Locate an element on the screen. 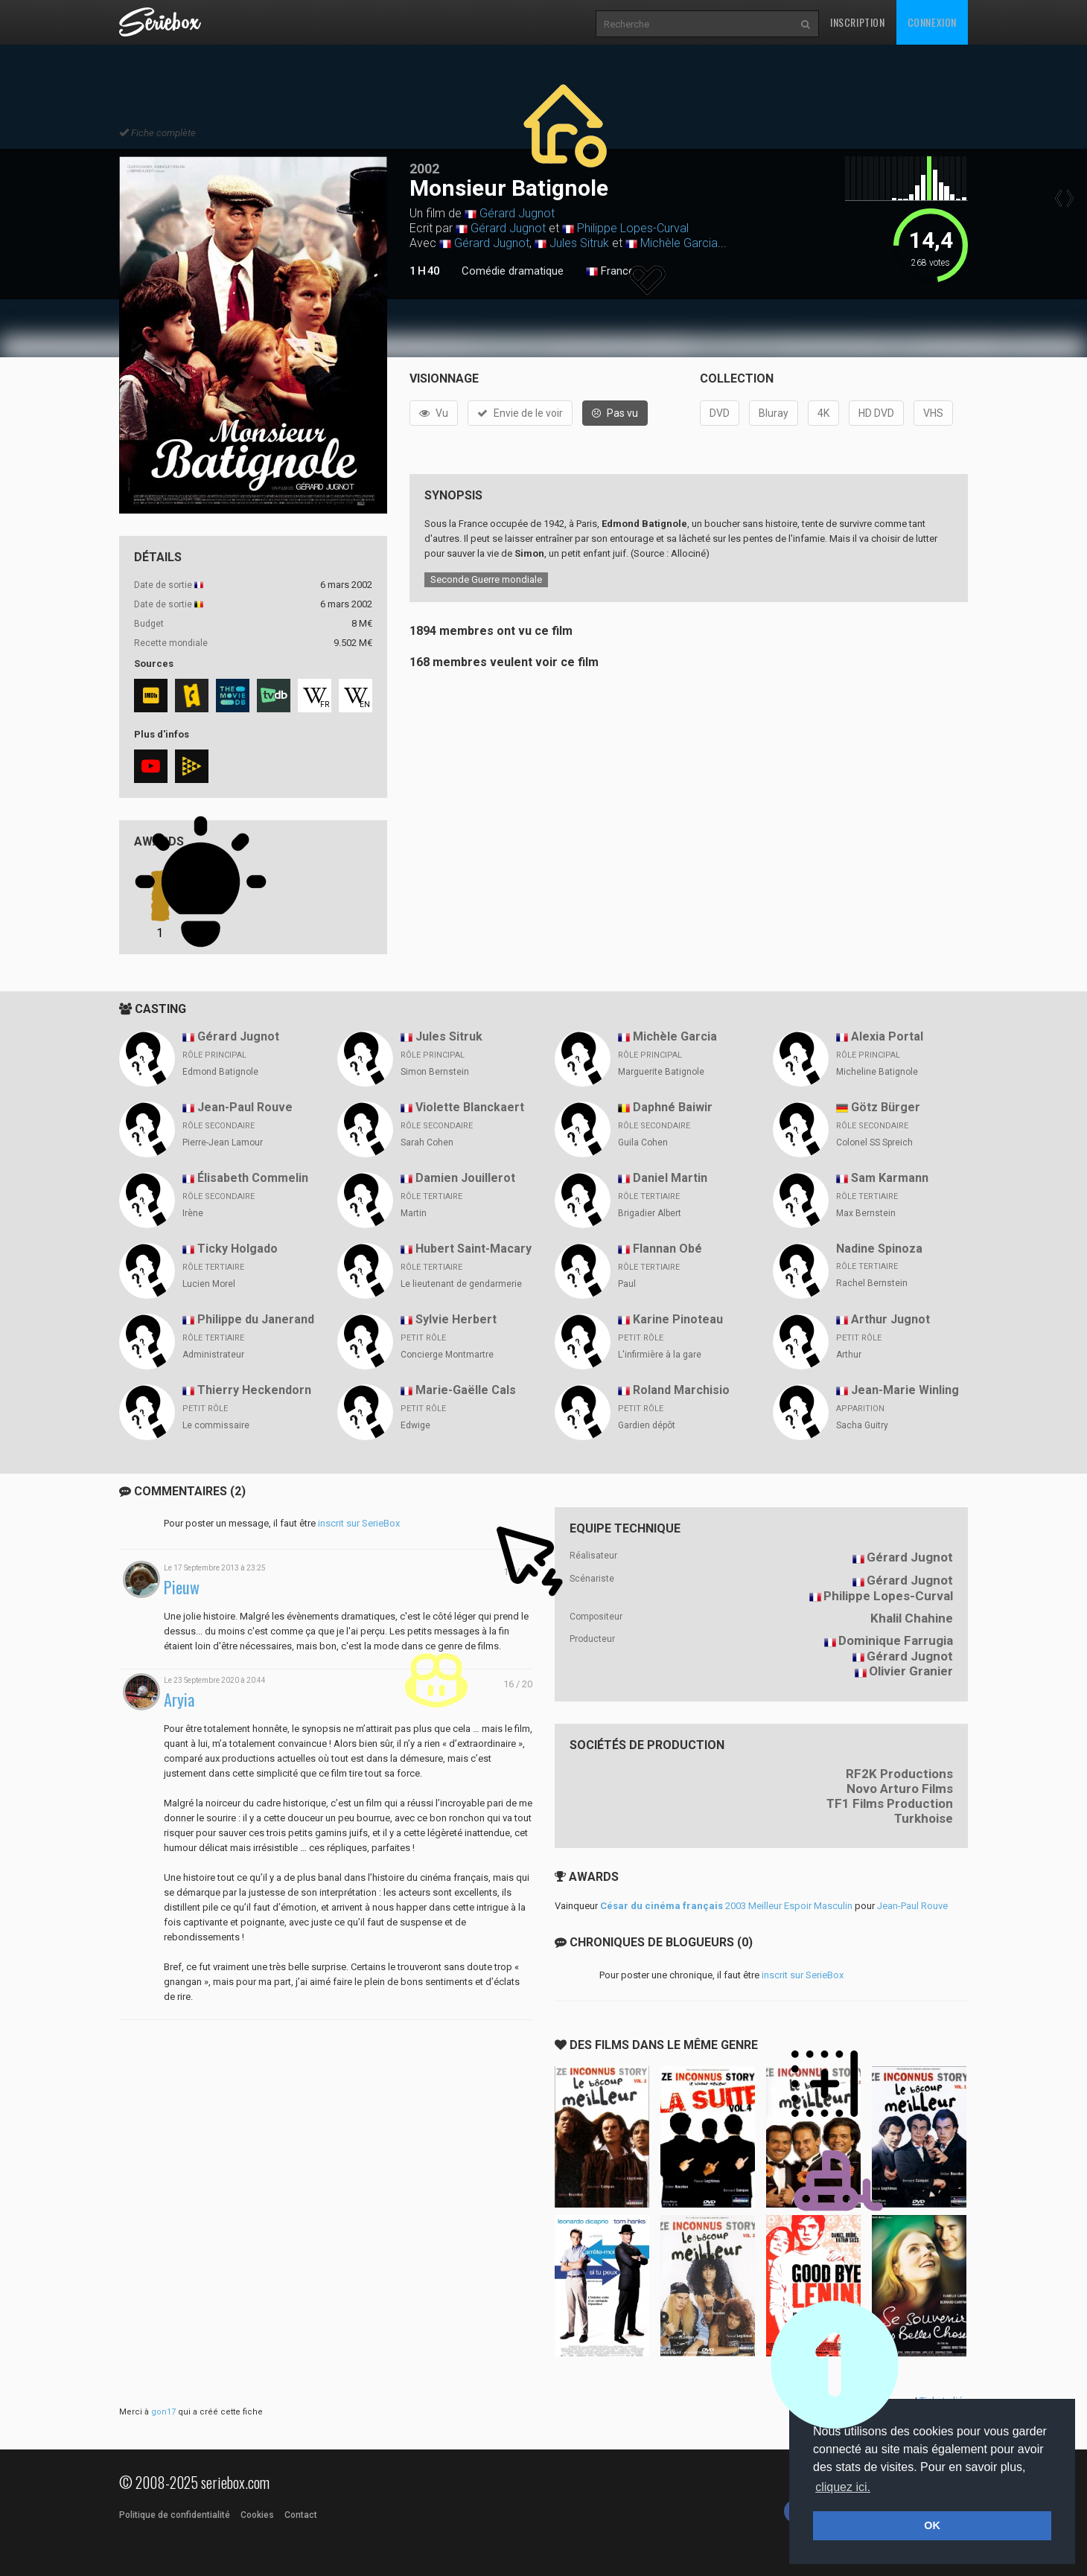  add a right border to selected element is located at coordinates (824, 2083).